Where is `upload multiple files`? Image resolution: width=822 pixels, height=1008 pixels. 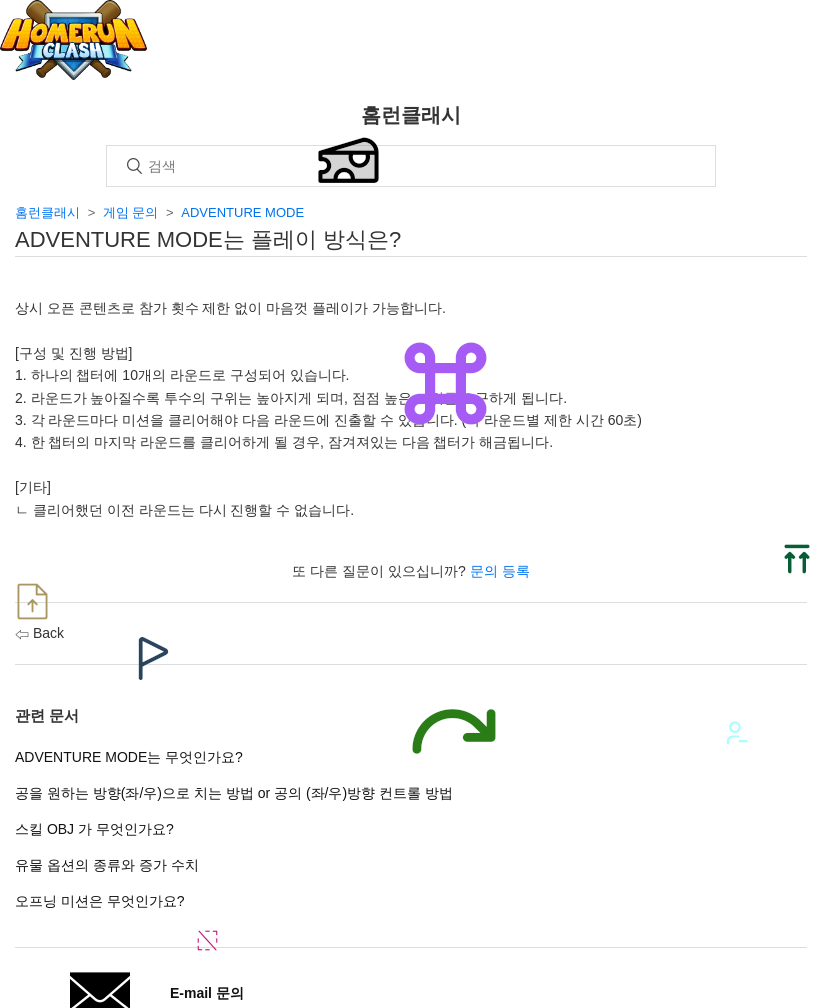
upload multiple files is located at coordinates (797, 559).